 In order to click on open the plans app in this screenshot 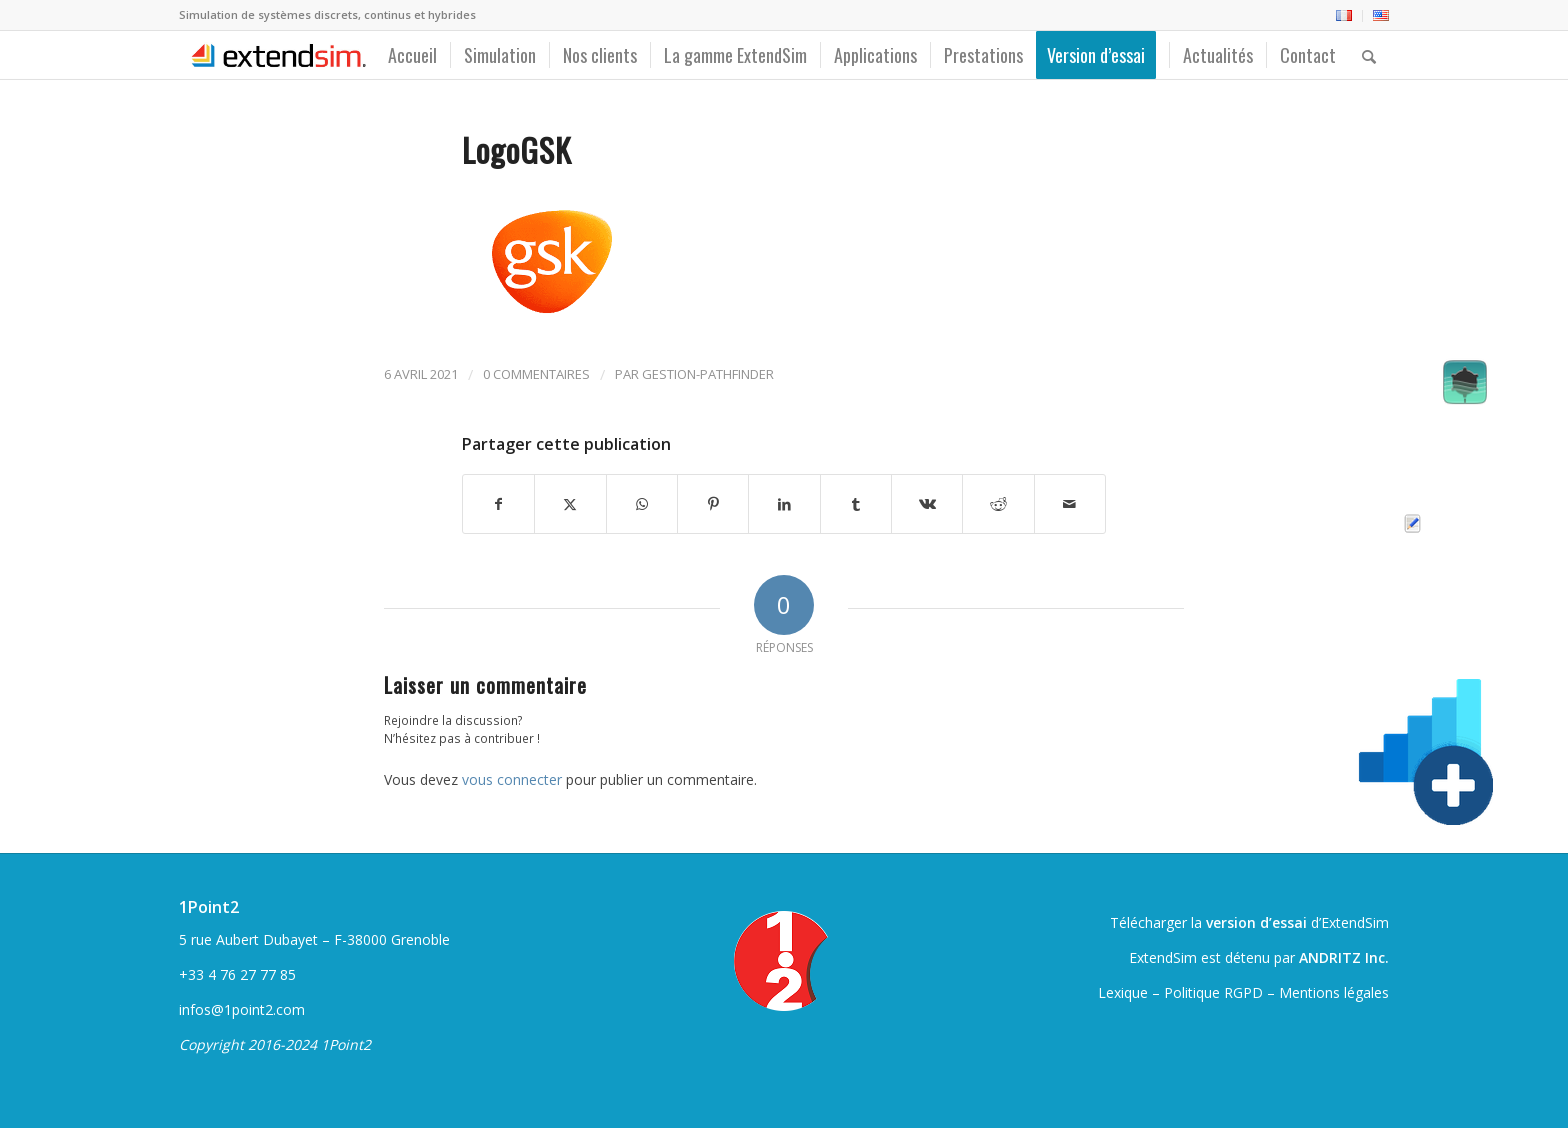, I will do `click(1420, 752)`.